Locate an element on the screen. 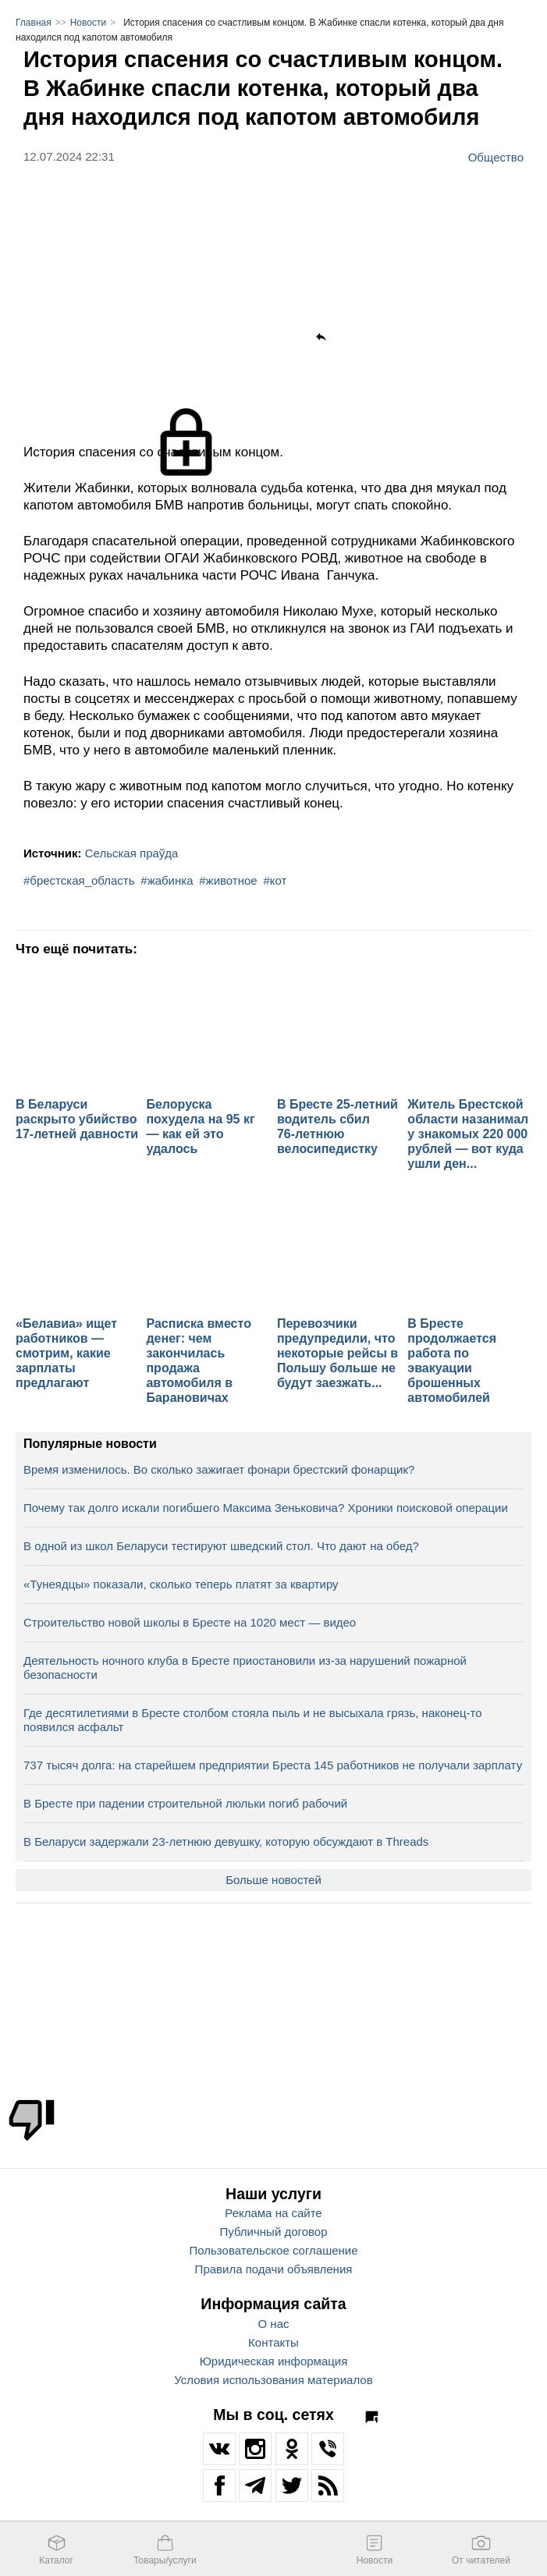 The image size is (547, 2576). reply to a message or comment is located at coordinates (321, 336).